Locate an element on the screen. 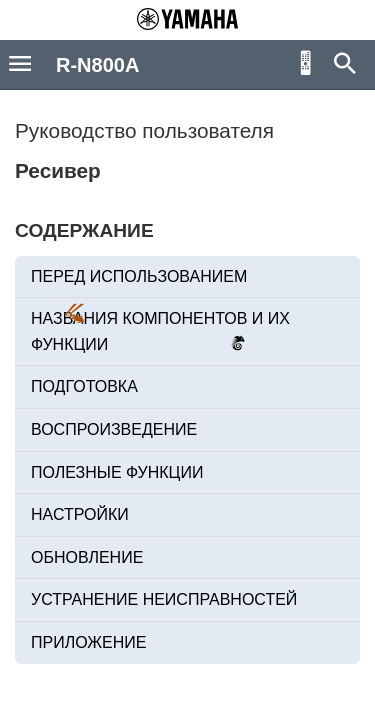  redirect or reroute an action is located at coordinates (74, 313).